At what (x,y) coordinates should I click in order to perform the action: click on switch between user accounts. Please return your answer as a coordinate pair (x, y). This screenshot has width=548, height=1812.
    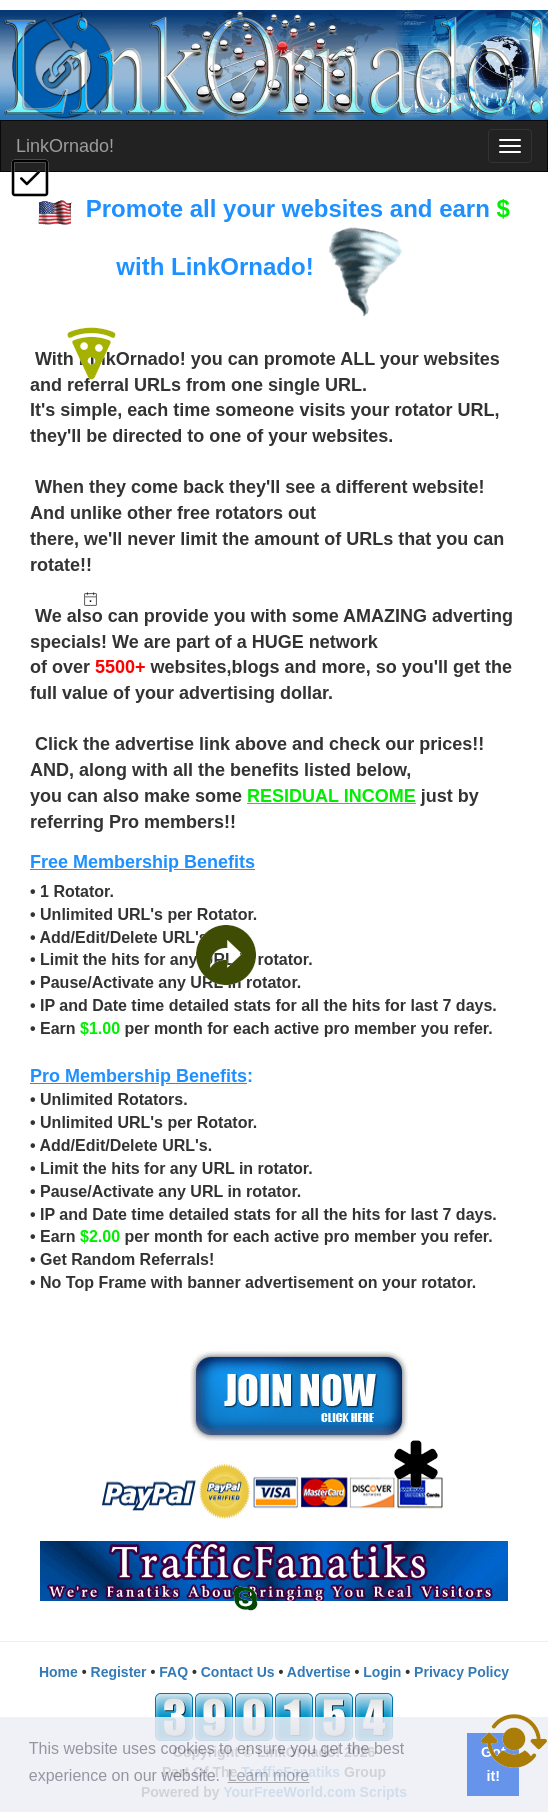
    Looking at the image, I should click on (514, 1741).